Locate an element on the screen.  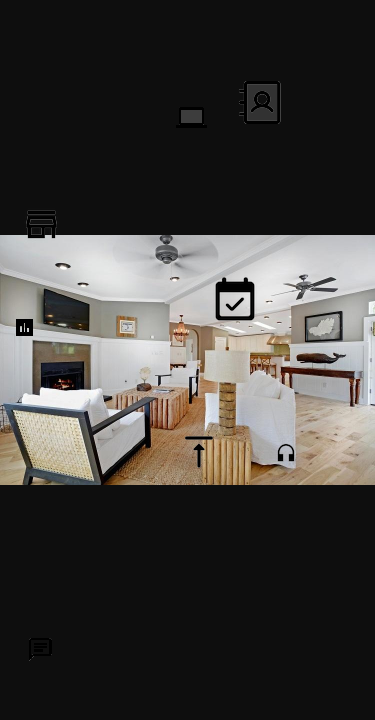
access audio or voice call support is located at coordinates (286, 454).